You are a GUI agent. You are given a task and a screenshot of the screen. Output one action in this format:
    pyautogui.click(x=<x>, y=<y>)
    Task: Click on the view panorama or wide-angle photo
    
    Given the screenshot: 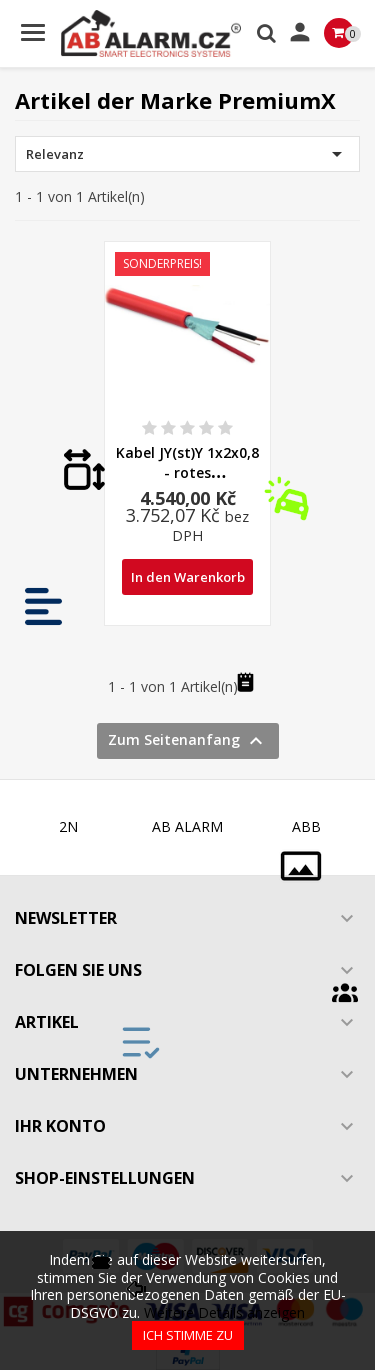 What is the action you would take?
    pyautogui.click(x=301, y=866)
    